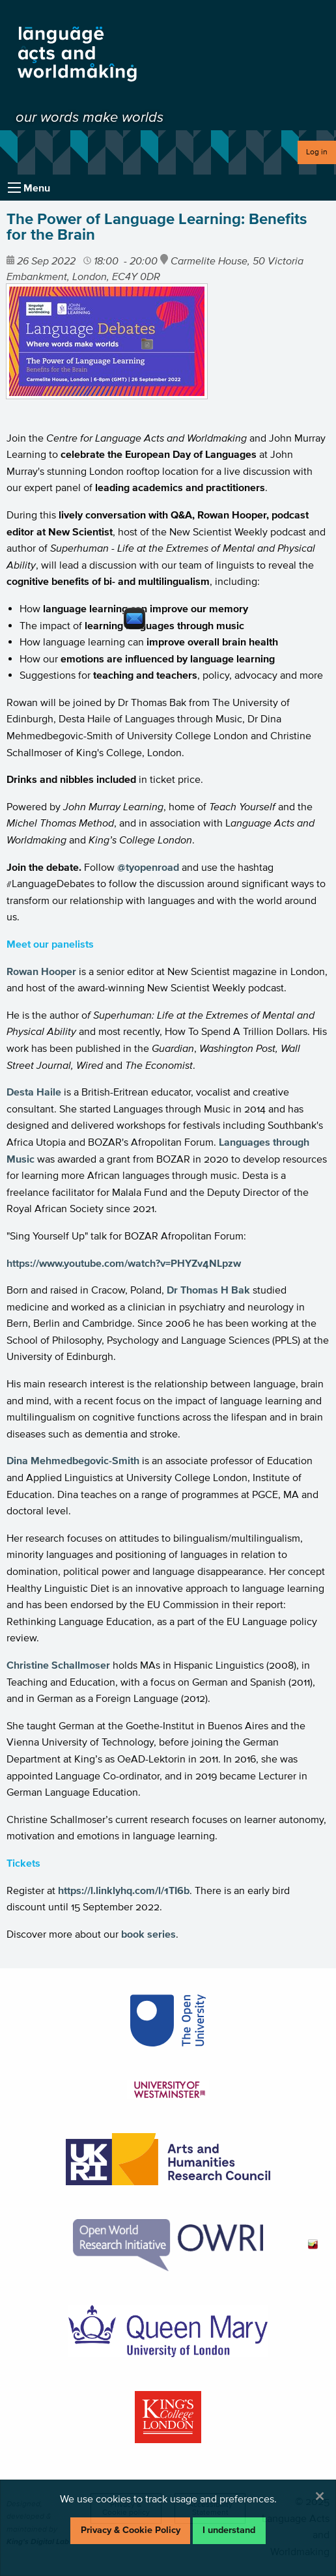 Image resolution: width=336 pixels, height=2576 pixels. Describe the element at coordinates (147, 344) in the screenshot. I see `open your documents folder` at that location.